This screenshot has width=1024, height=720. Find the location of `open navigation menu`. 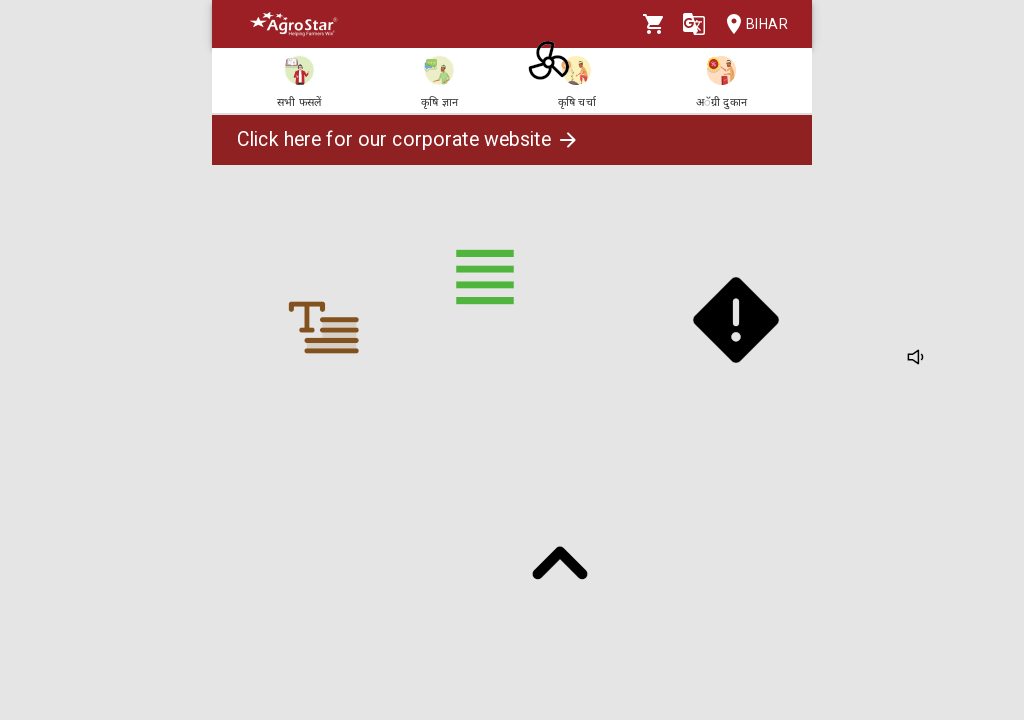

open navigation menu is located at coordinates (485, 277).